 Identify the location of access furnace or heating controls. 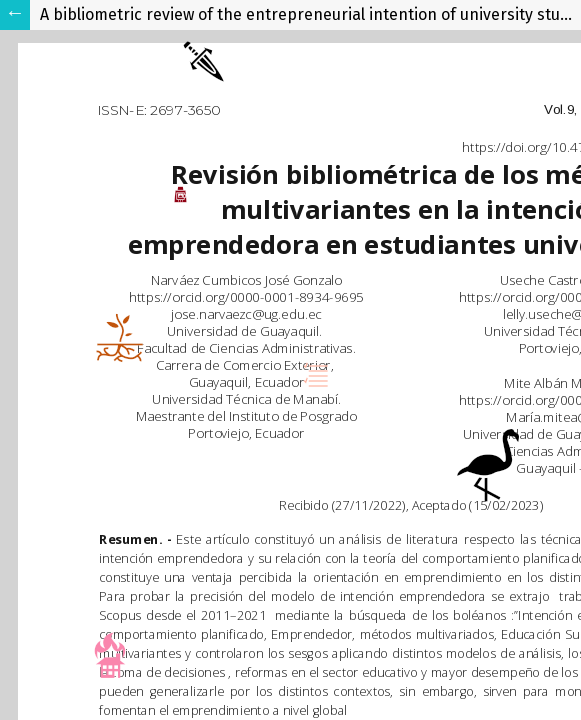
(180, 194).